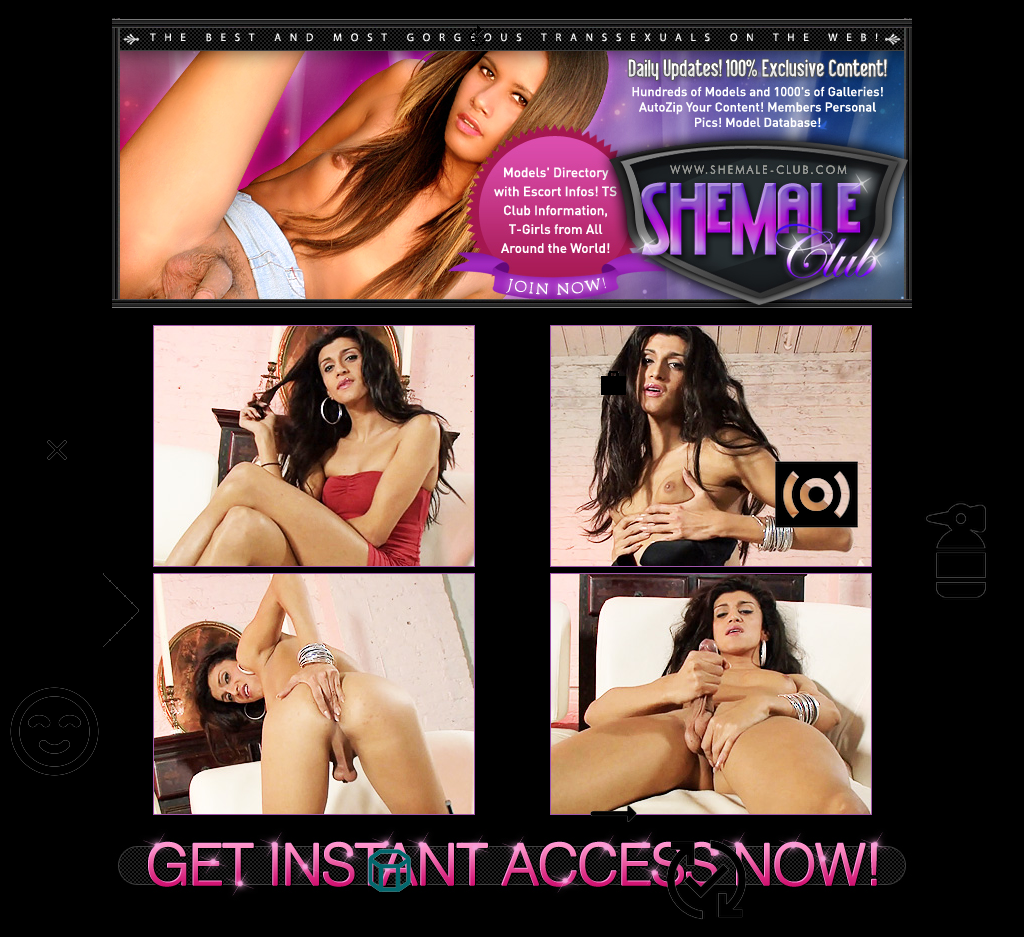  I want to click on view 3D object or shape, so click(389, 870).